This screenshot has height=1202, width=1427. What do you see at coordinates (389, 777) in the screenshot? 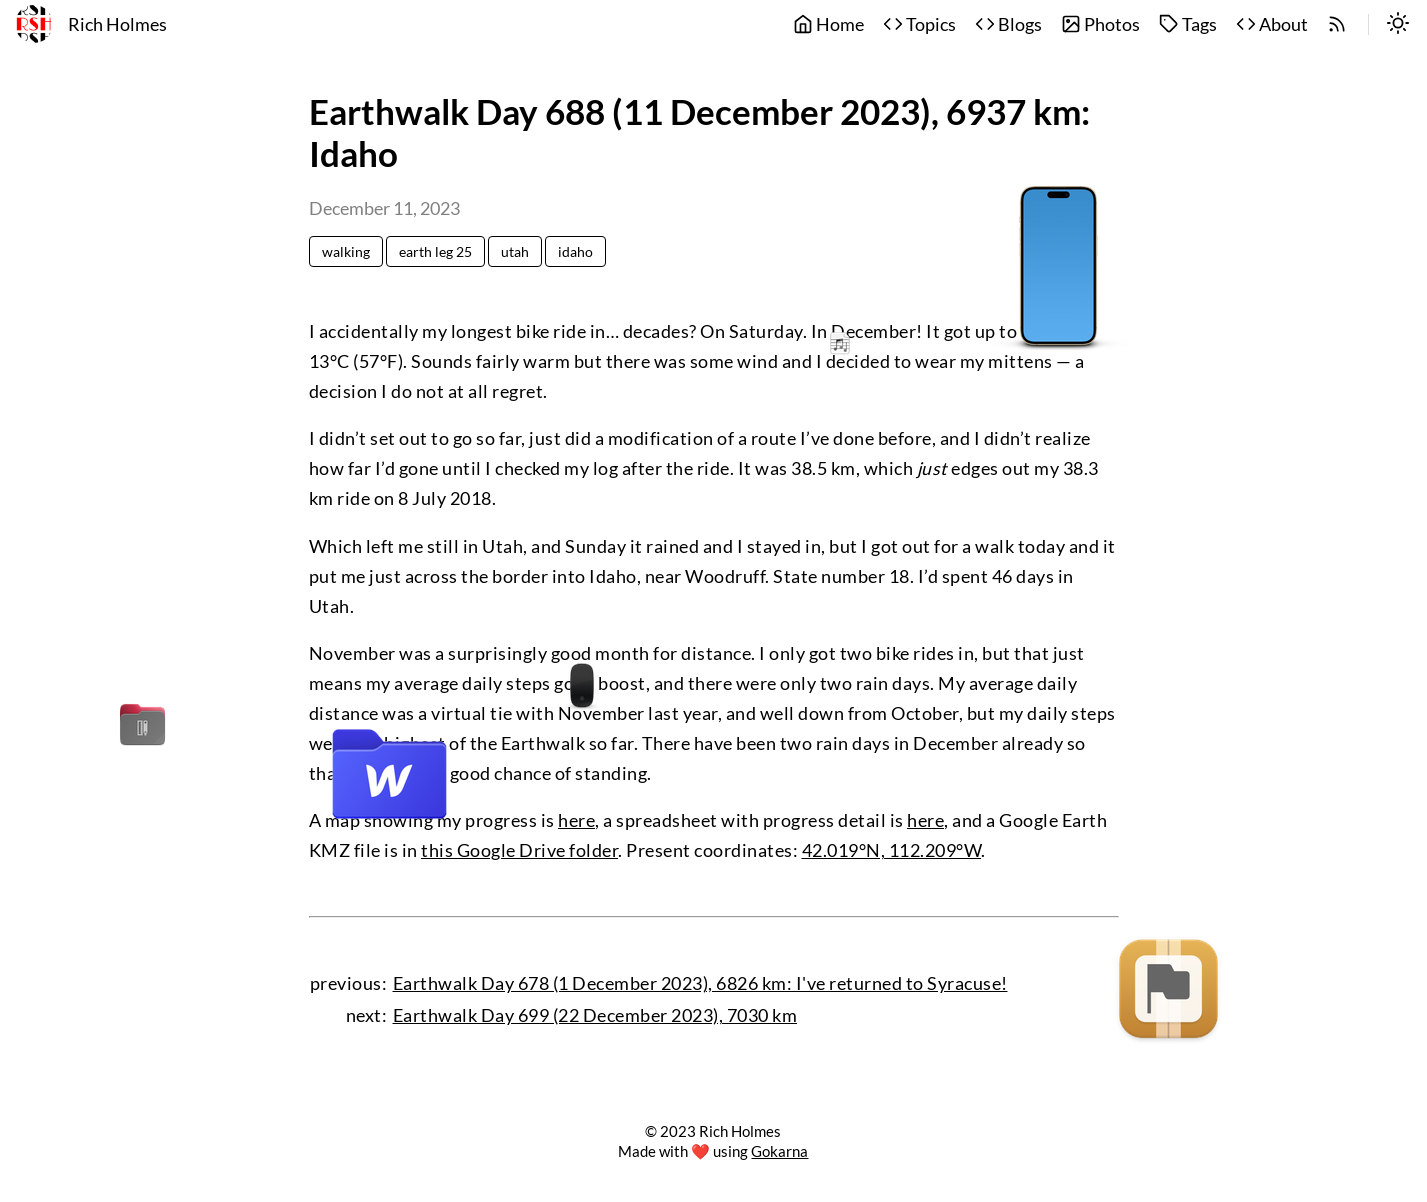
I see `folder containing Webflow project files` at bounding box center [389, 777].